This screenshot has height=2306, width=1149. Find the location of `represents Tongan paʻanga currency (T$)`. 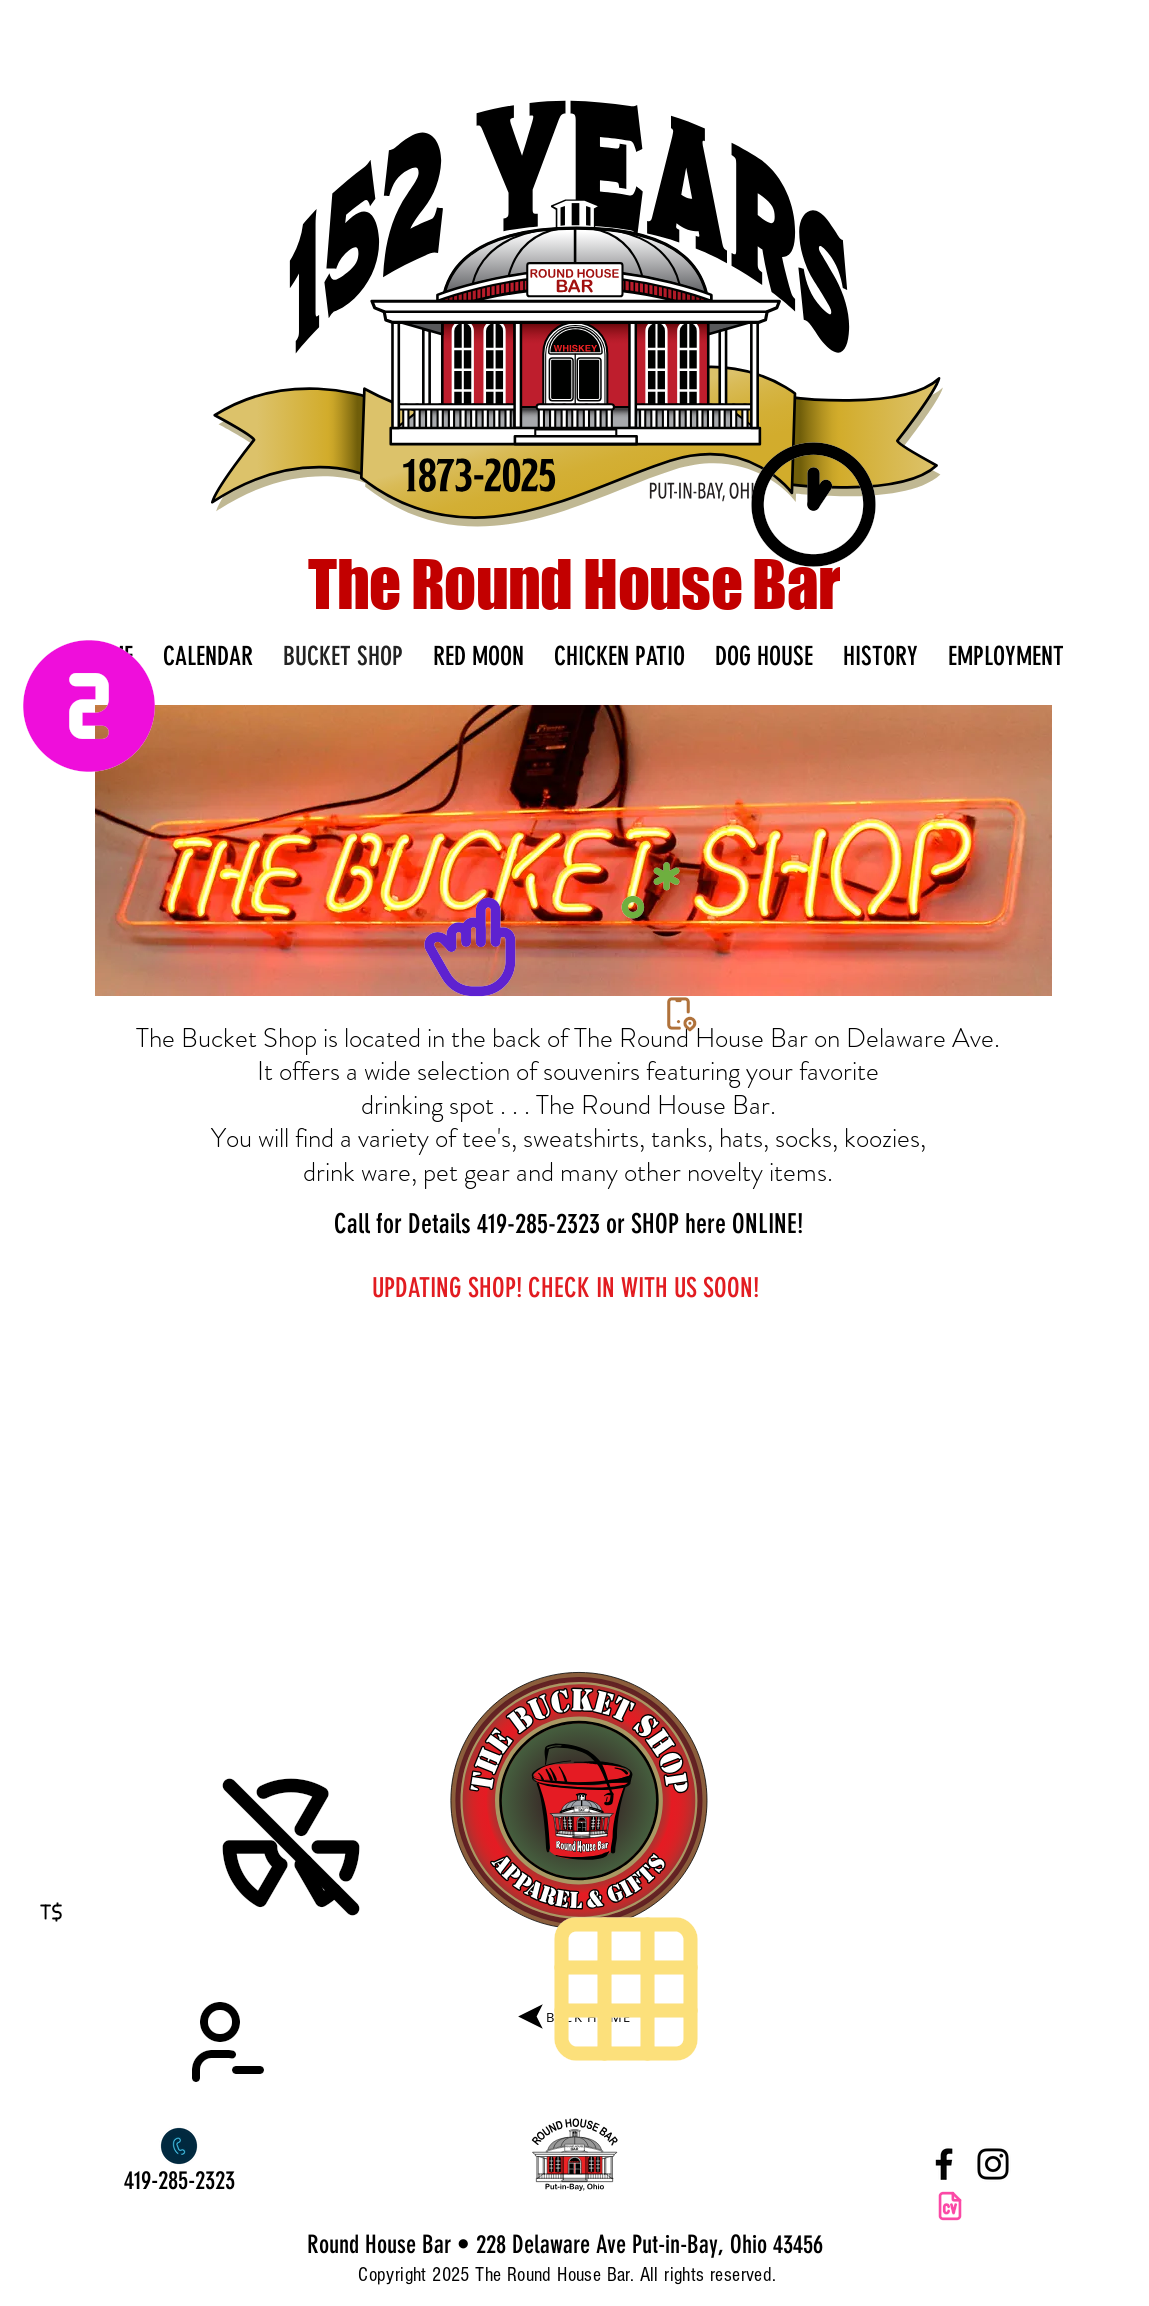

represents Tongan paʻanga currency (T$) is located at coordinates (51, 1912).